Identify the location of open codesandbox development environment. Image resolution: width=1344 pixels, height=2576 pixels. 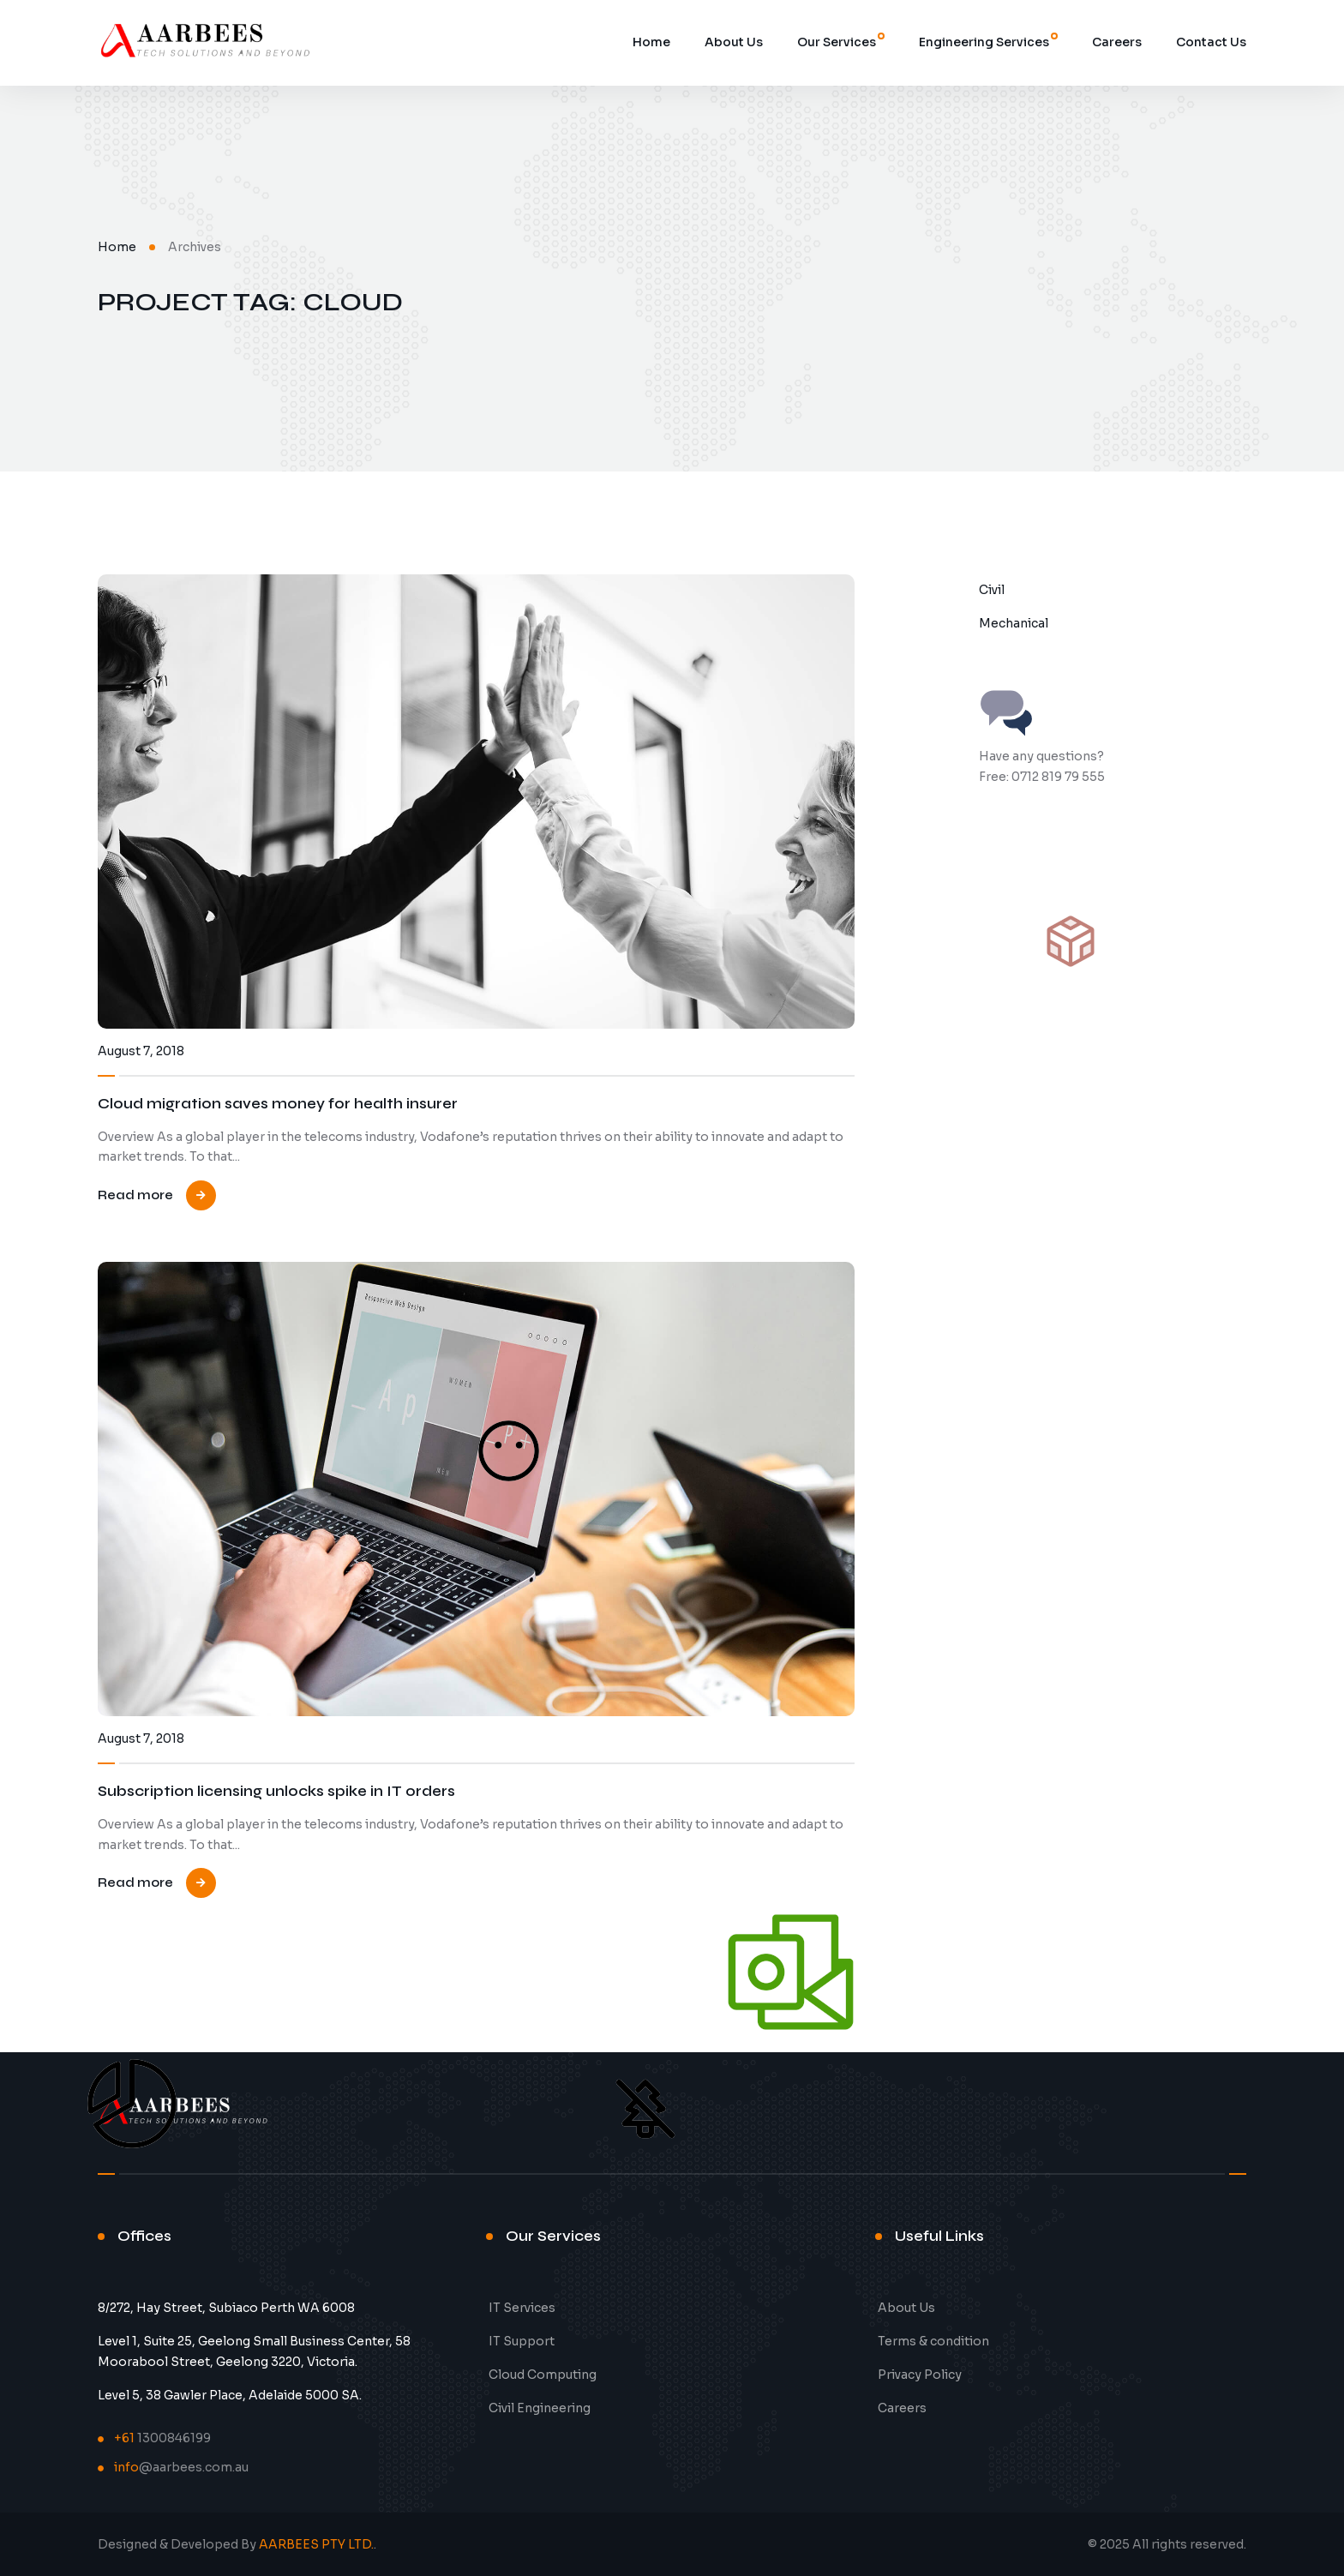
(1071, 941).